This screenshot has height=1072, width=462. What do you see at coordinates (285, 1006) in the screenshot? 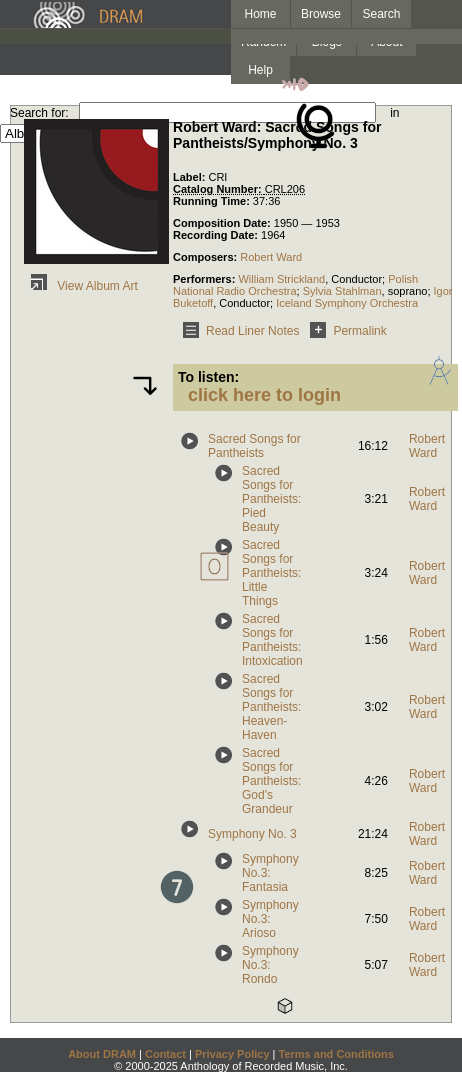
I see `view 3D model or object` at bounding box center [285, 1006].